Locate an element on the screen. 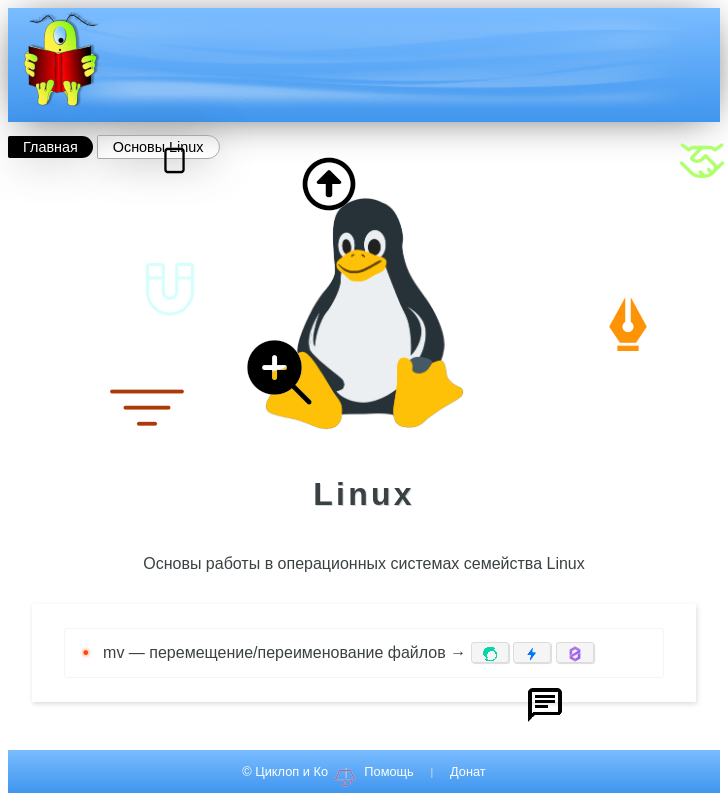  access vector drawing tools is located at coordinates (628, 324).